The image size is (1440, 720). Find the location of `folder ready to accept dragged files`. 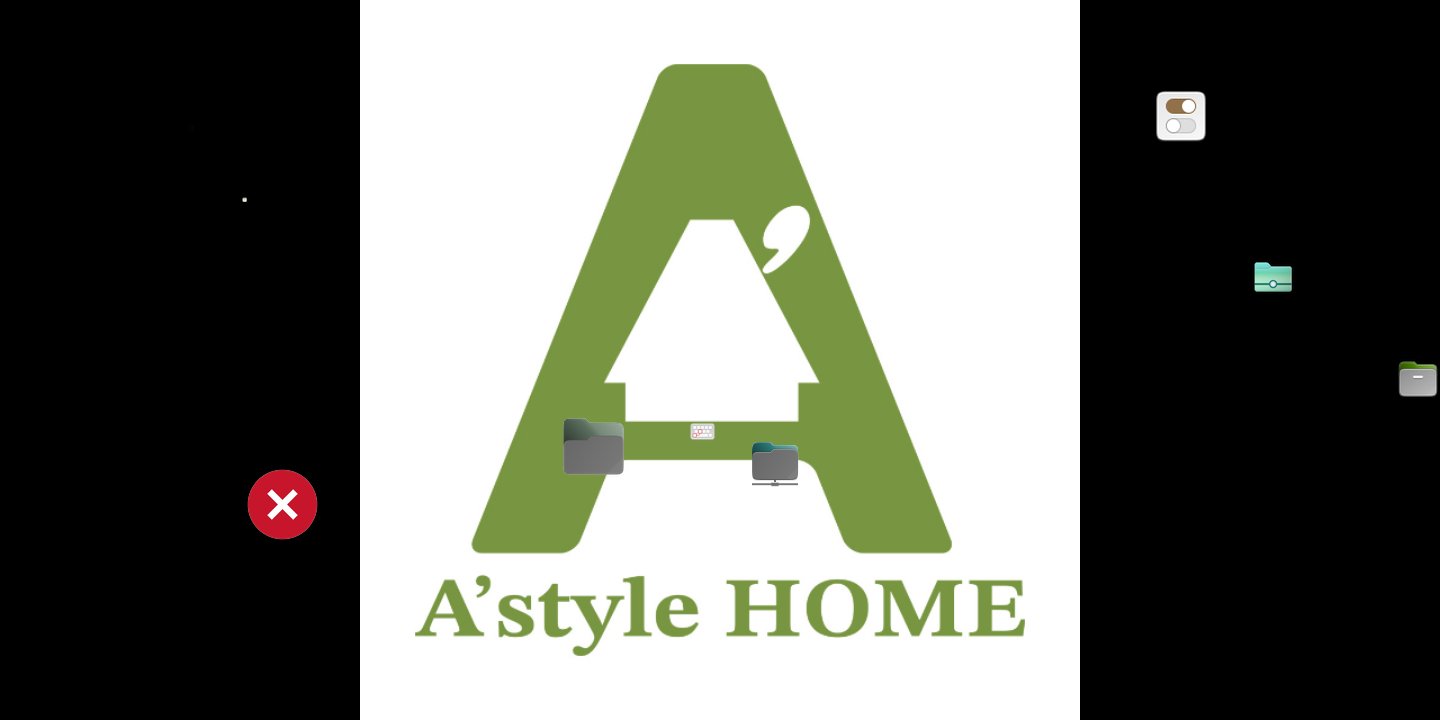

folder ready to accept dragged files is located at coordinates (593, 446).